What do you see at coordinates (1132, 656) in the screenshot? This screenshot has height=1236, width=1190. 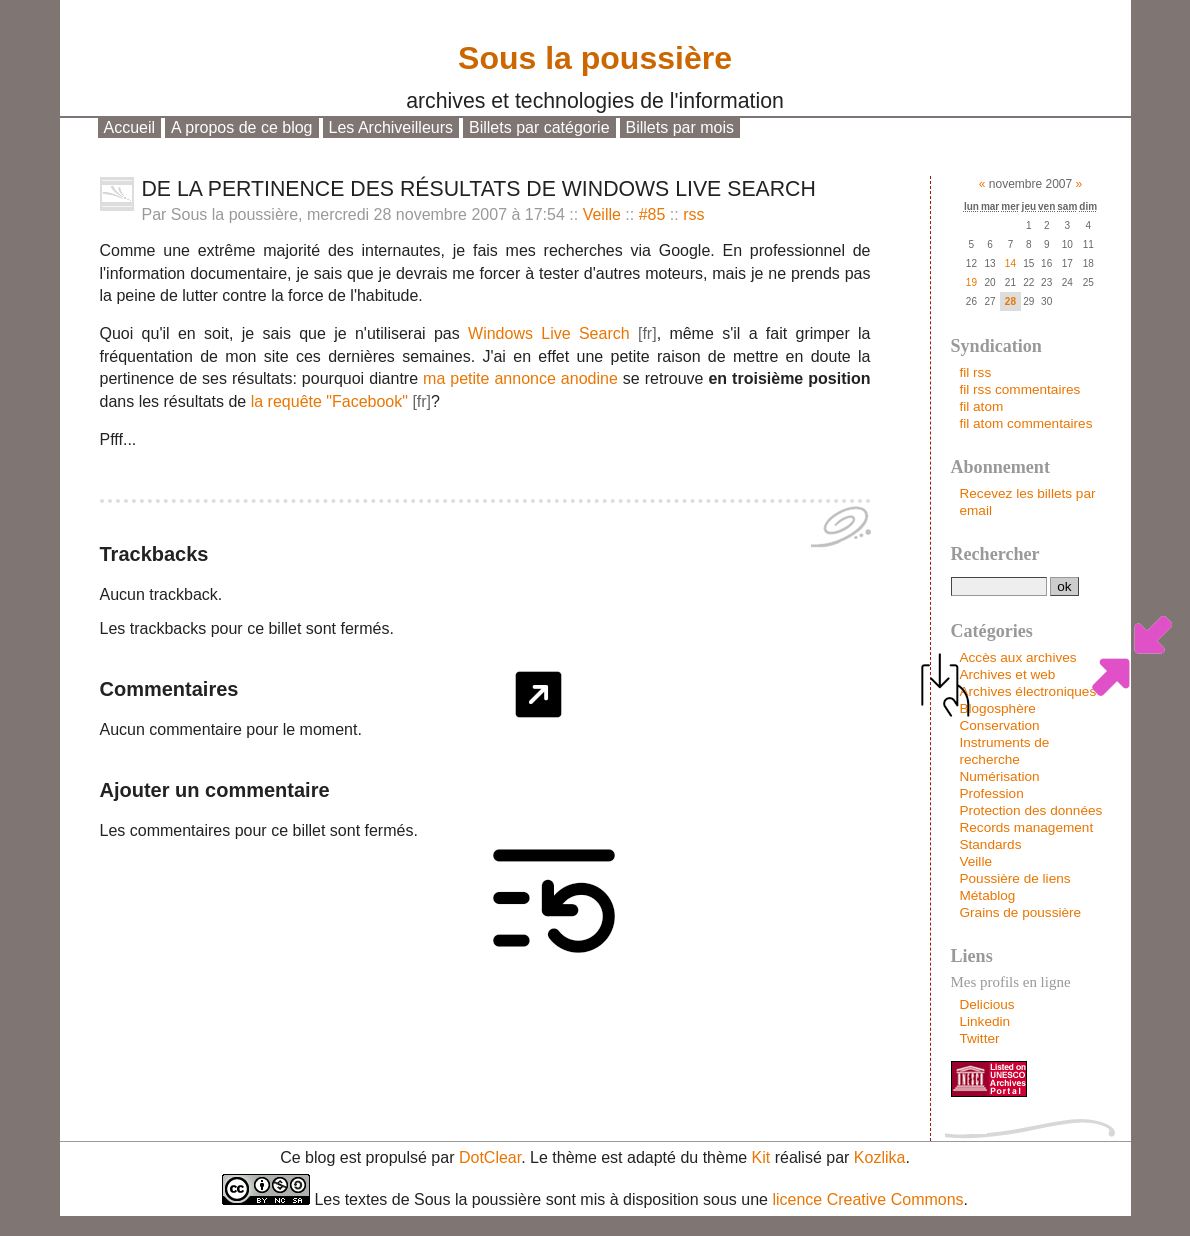 I see `compress or minimize content` at bounding box center [1132, 656].